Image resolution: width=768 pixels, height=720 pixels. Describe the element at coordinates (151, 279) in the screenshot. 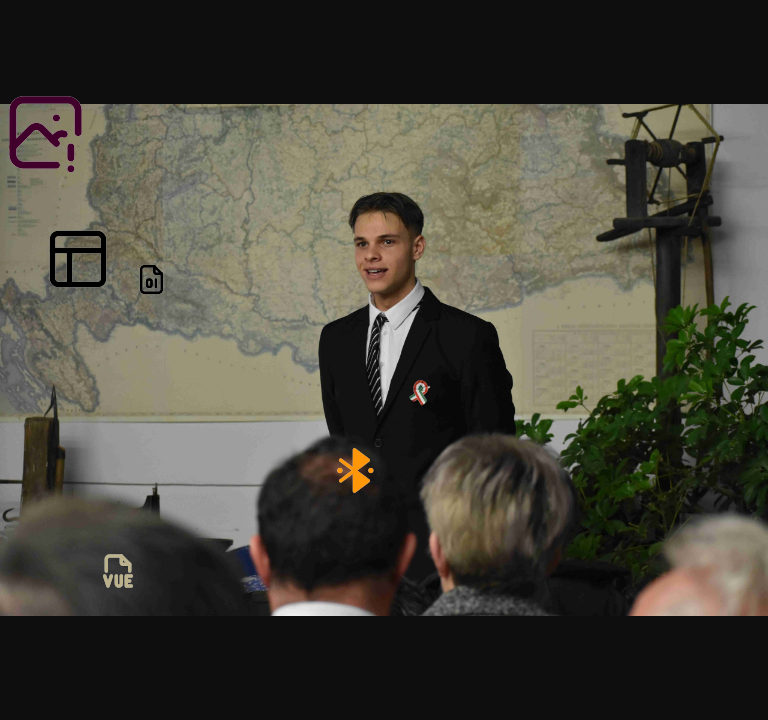

I see `view a file containing numeric data` at that location.